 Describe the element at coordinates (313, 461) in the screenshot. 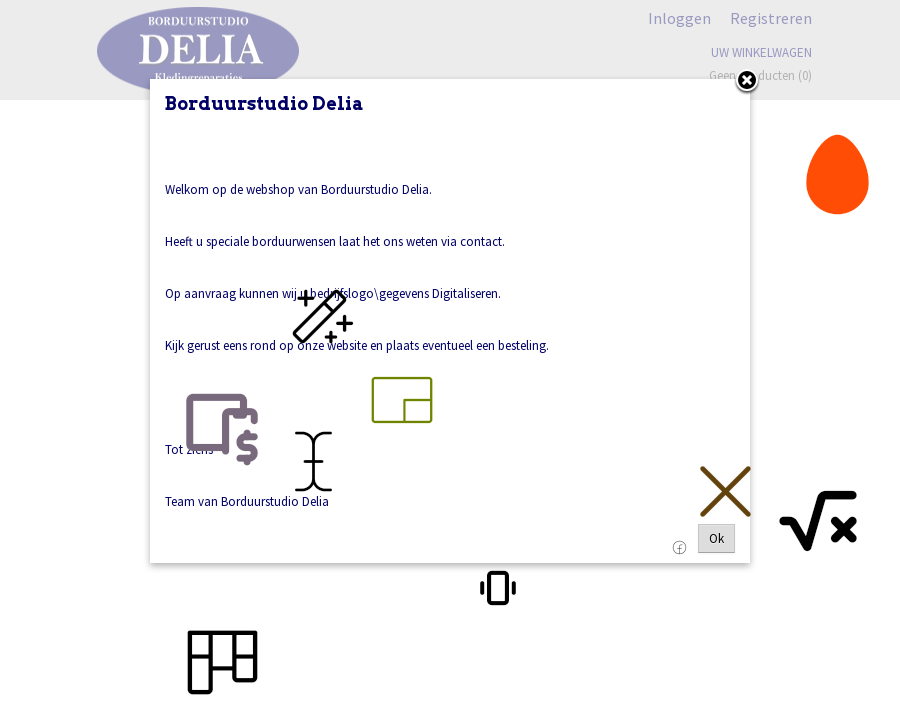

I see `text input field is active` at that location.